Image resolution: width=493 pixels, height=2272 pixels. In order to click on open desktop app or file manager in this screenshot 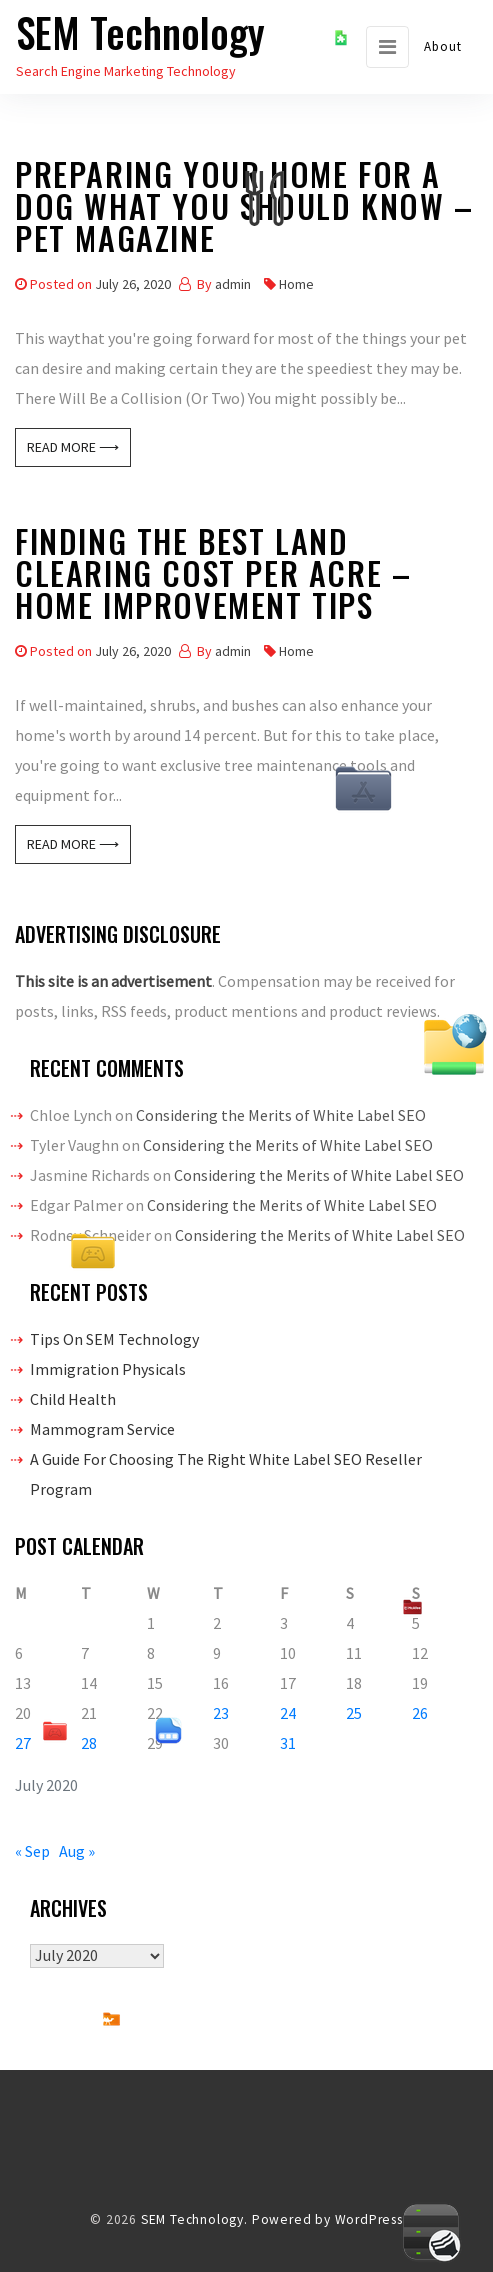, I will do `click(168, 1730)`.